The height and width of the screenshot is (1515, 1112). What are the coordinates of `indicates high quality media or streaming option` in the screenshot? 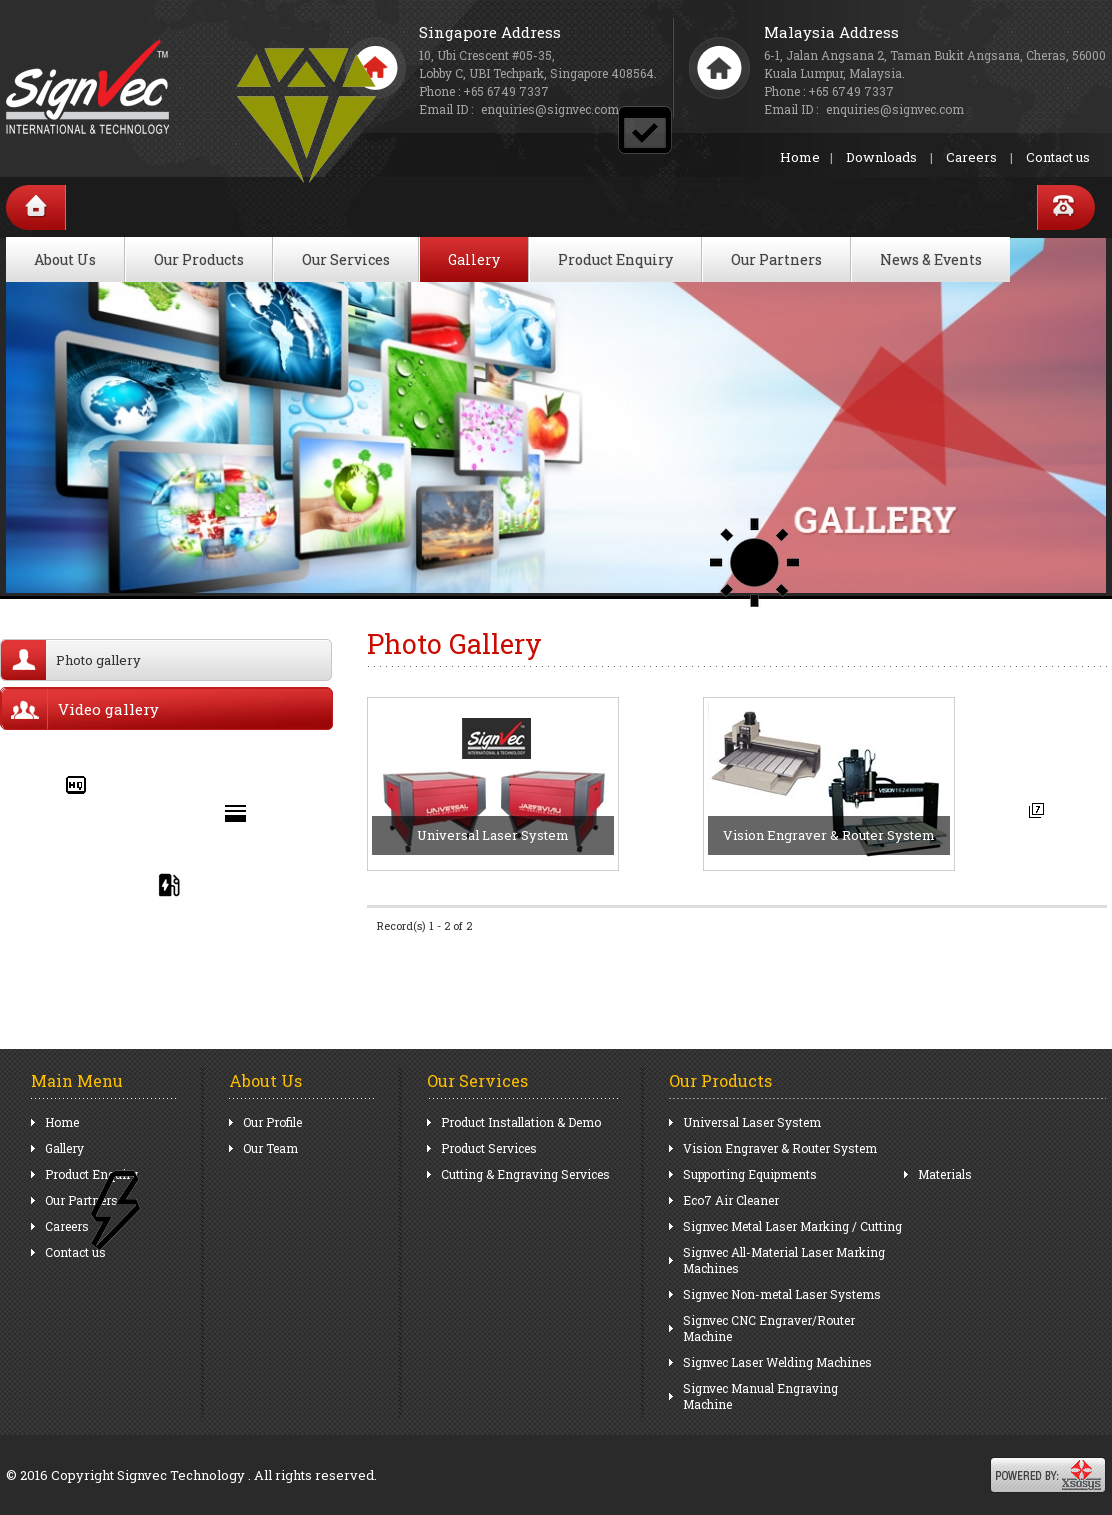 It's located at (76, 785).